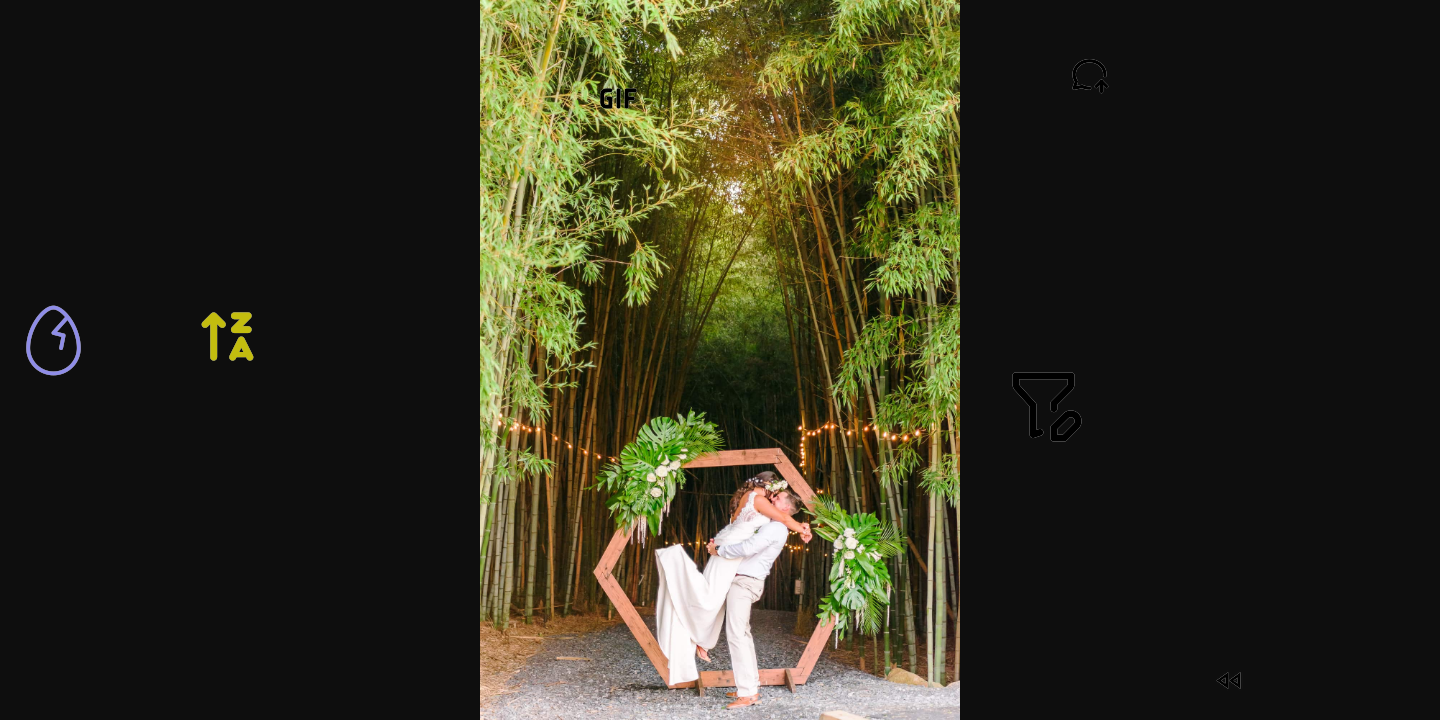  Describe the element at coordinates (227, 336) in the screenshot. I see `sort items alphabetically from Z to A` at that location.